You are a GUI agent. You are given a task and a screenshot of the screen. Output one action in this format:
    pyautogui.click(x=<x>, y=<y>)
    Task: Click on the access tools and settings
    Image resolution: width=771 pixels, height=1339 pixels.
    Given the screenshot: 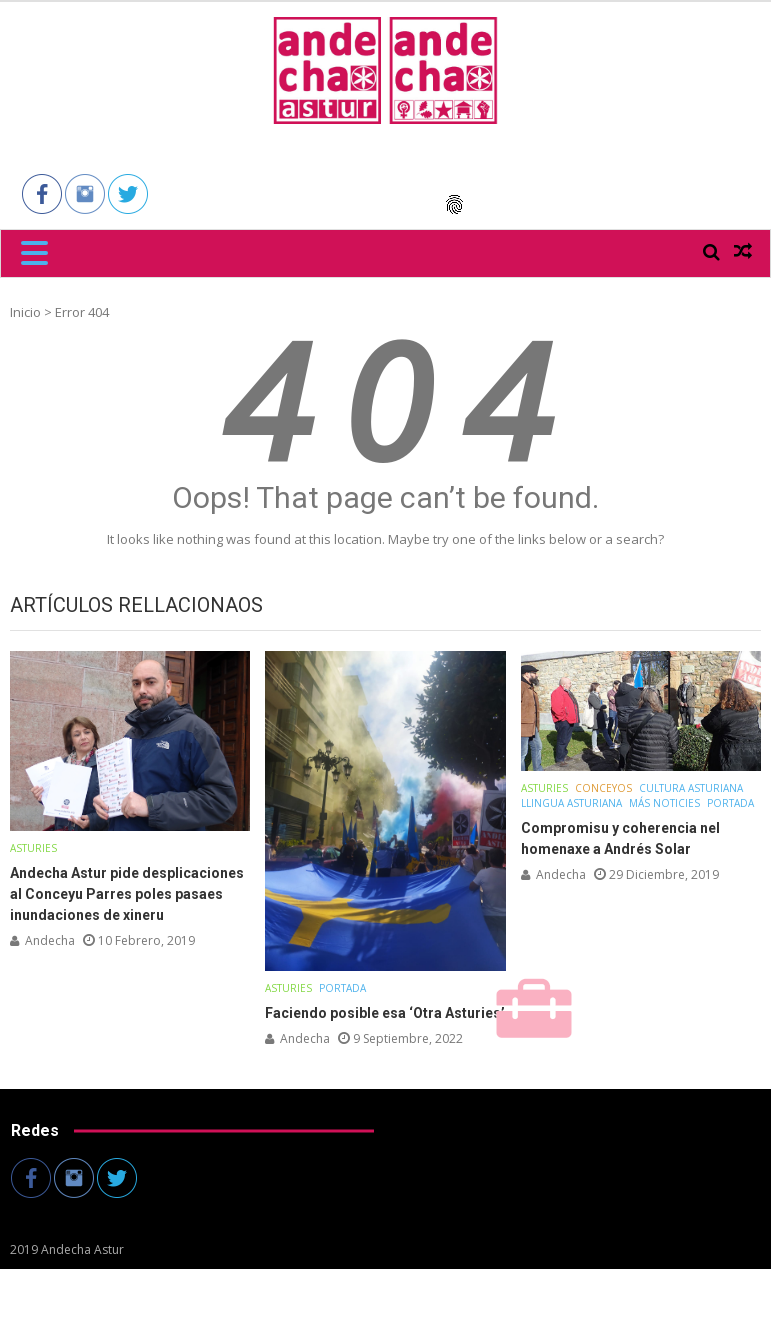 What is the action you would take?
    pyautogui.click(x=534, y=1011)
    